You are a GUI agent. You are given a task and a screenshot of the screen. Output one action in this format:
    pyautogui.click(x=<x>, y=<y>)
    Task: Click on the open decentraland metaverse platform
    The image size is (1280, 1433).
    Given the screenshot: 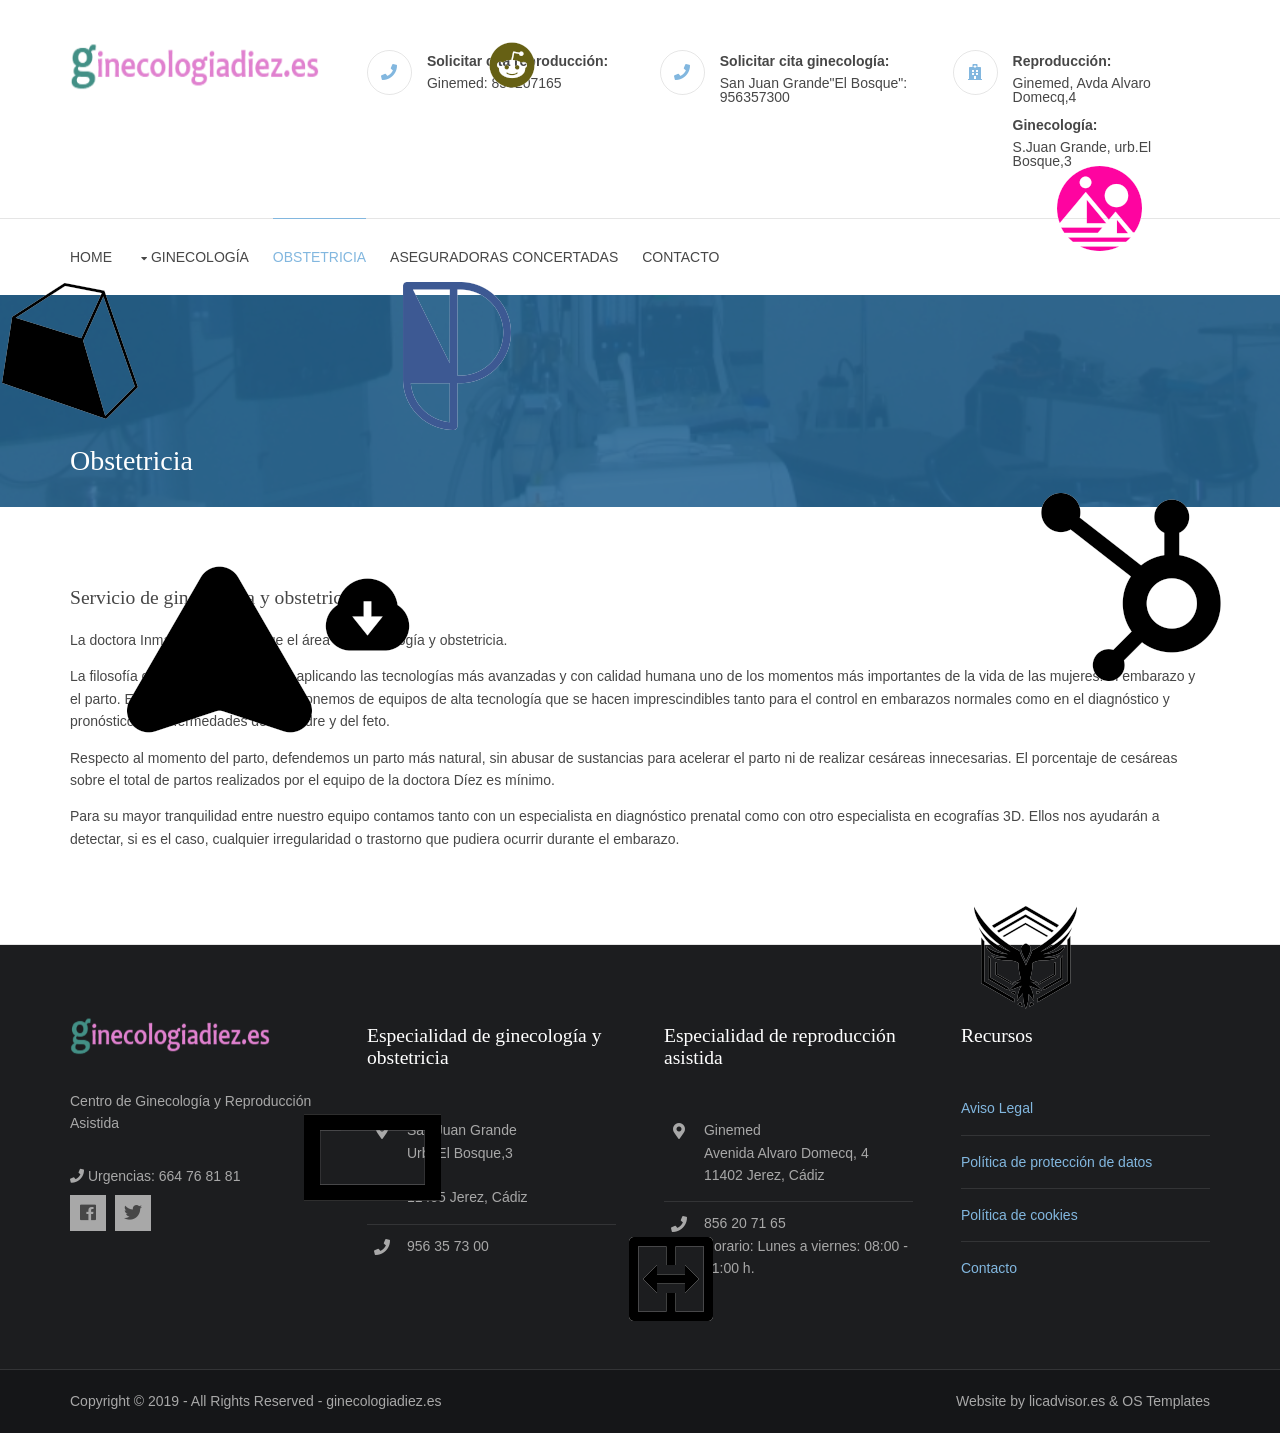 What is the action you would take?
    pyautogui.click(x=1099, y=208)
    